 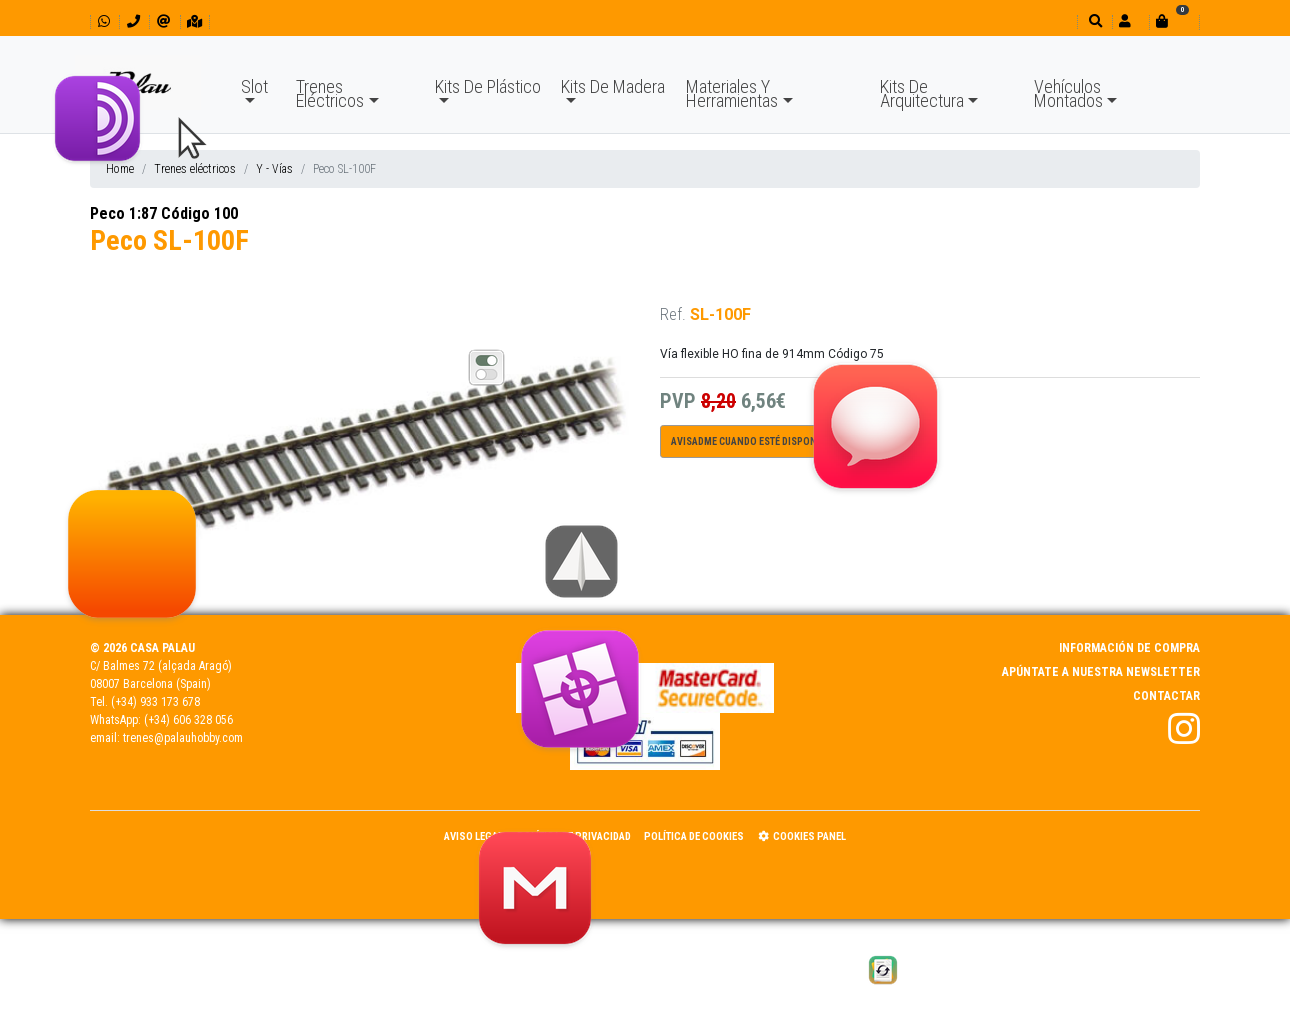 What do you see at coordinates (875, 426) in the screenshot?
I see `open empathy messaging app` at bounding box center [875, 426].